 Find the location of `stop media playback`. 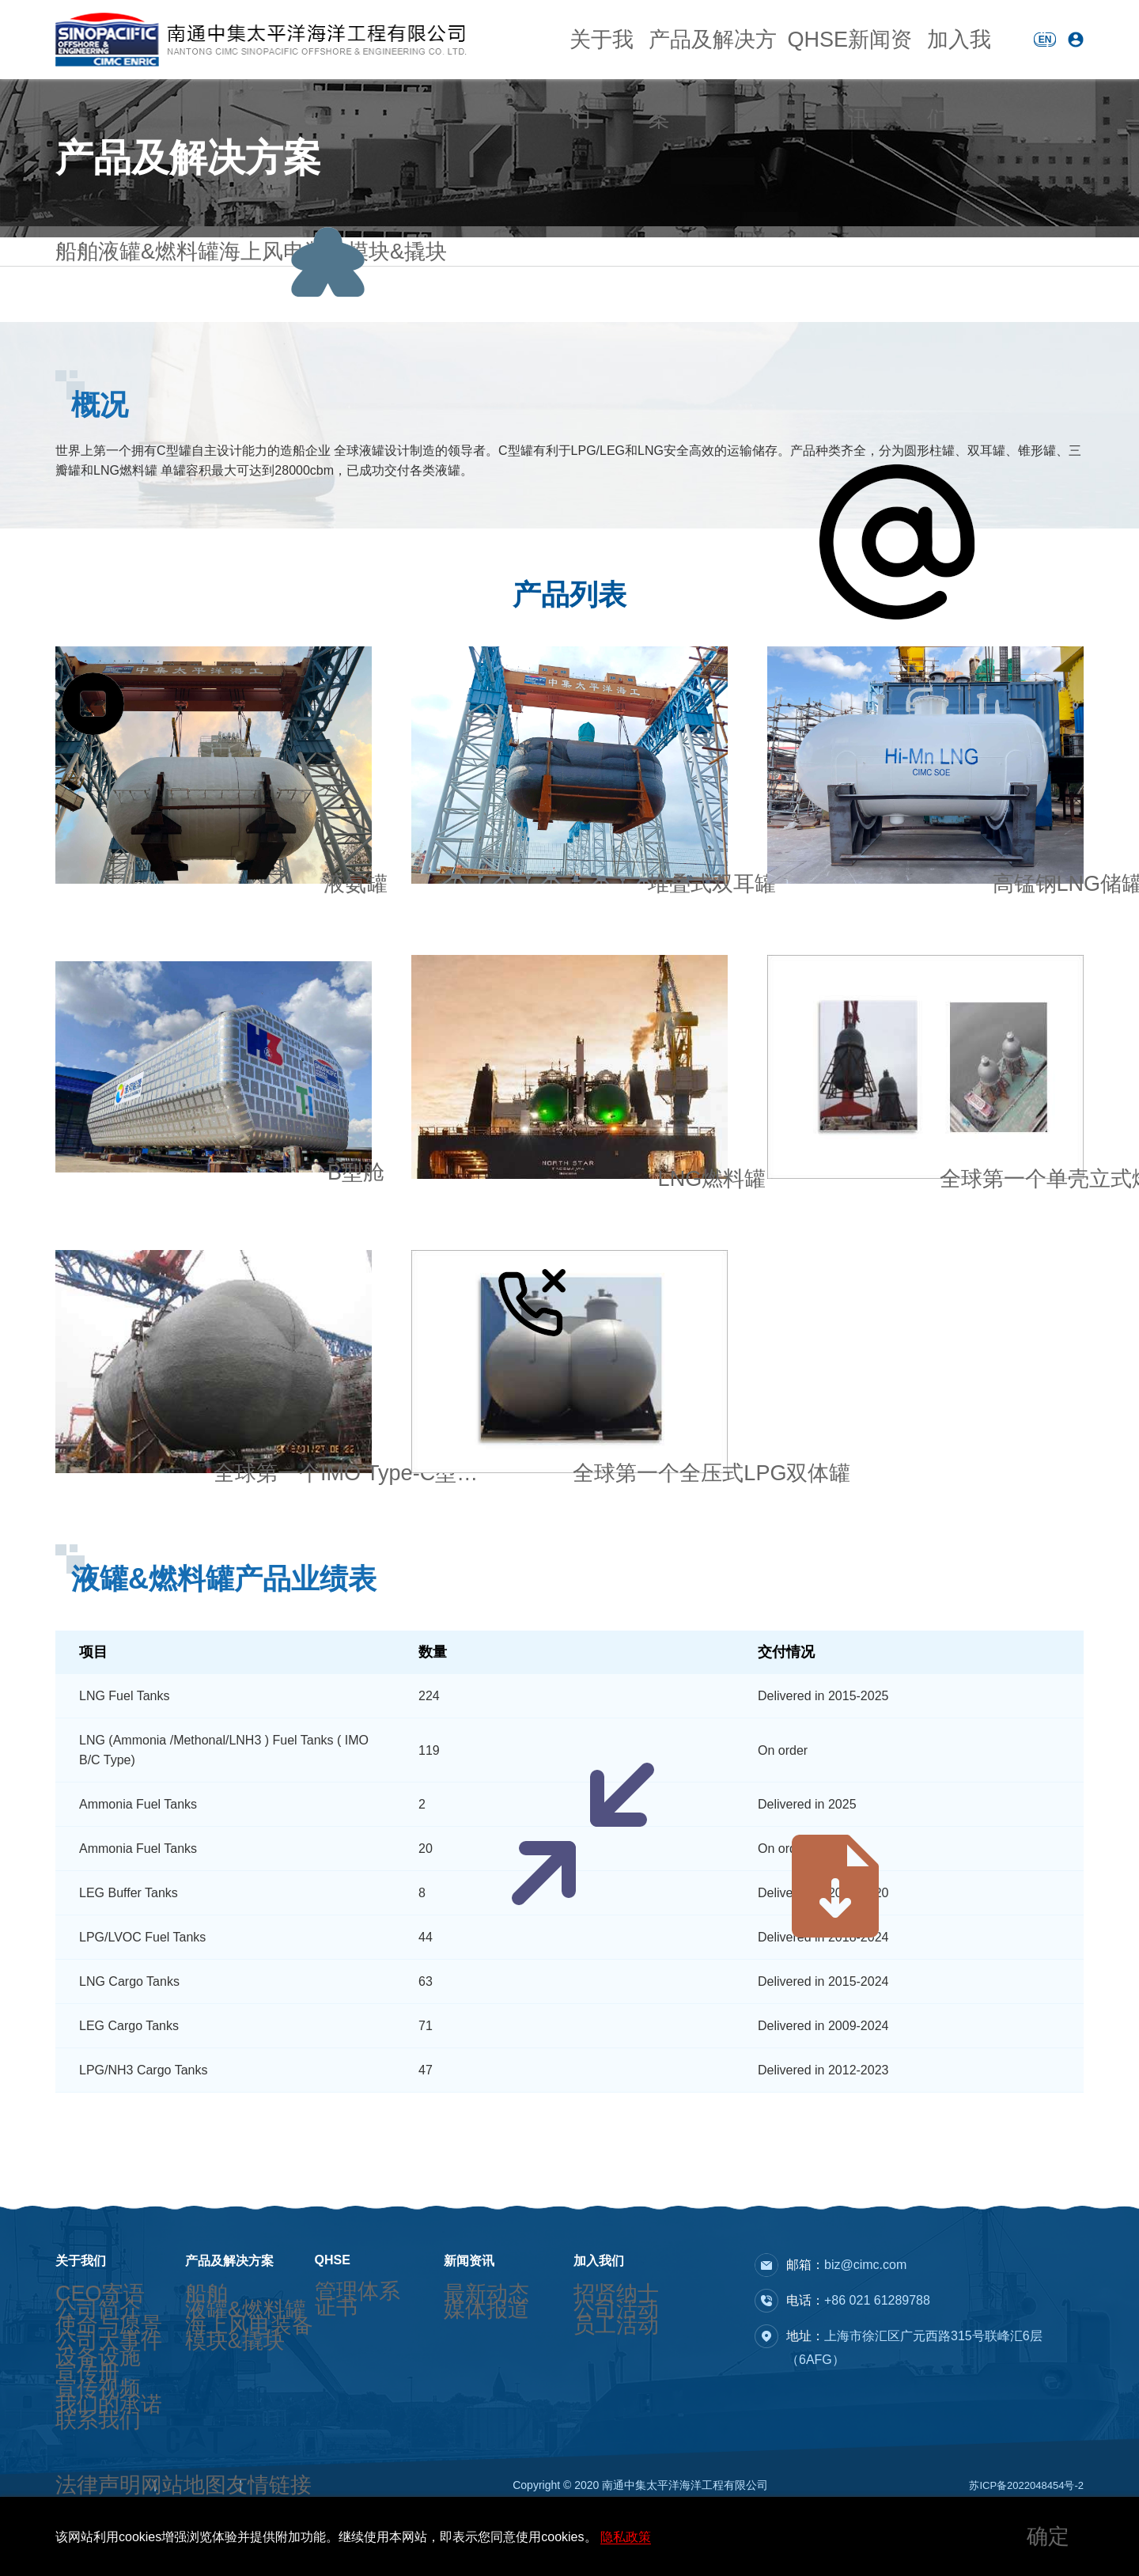

stop media playback is located at coordinates (93, 703).